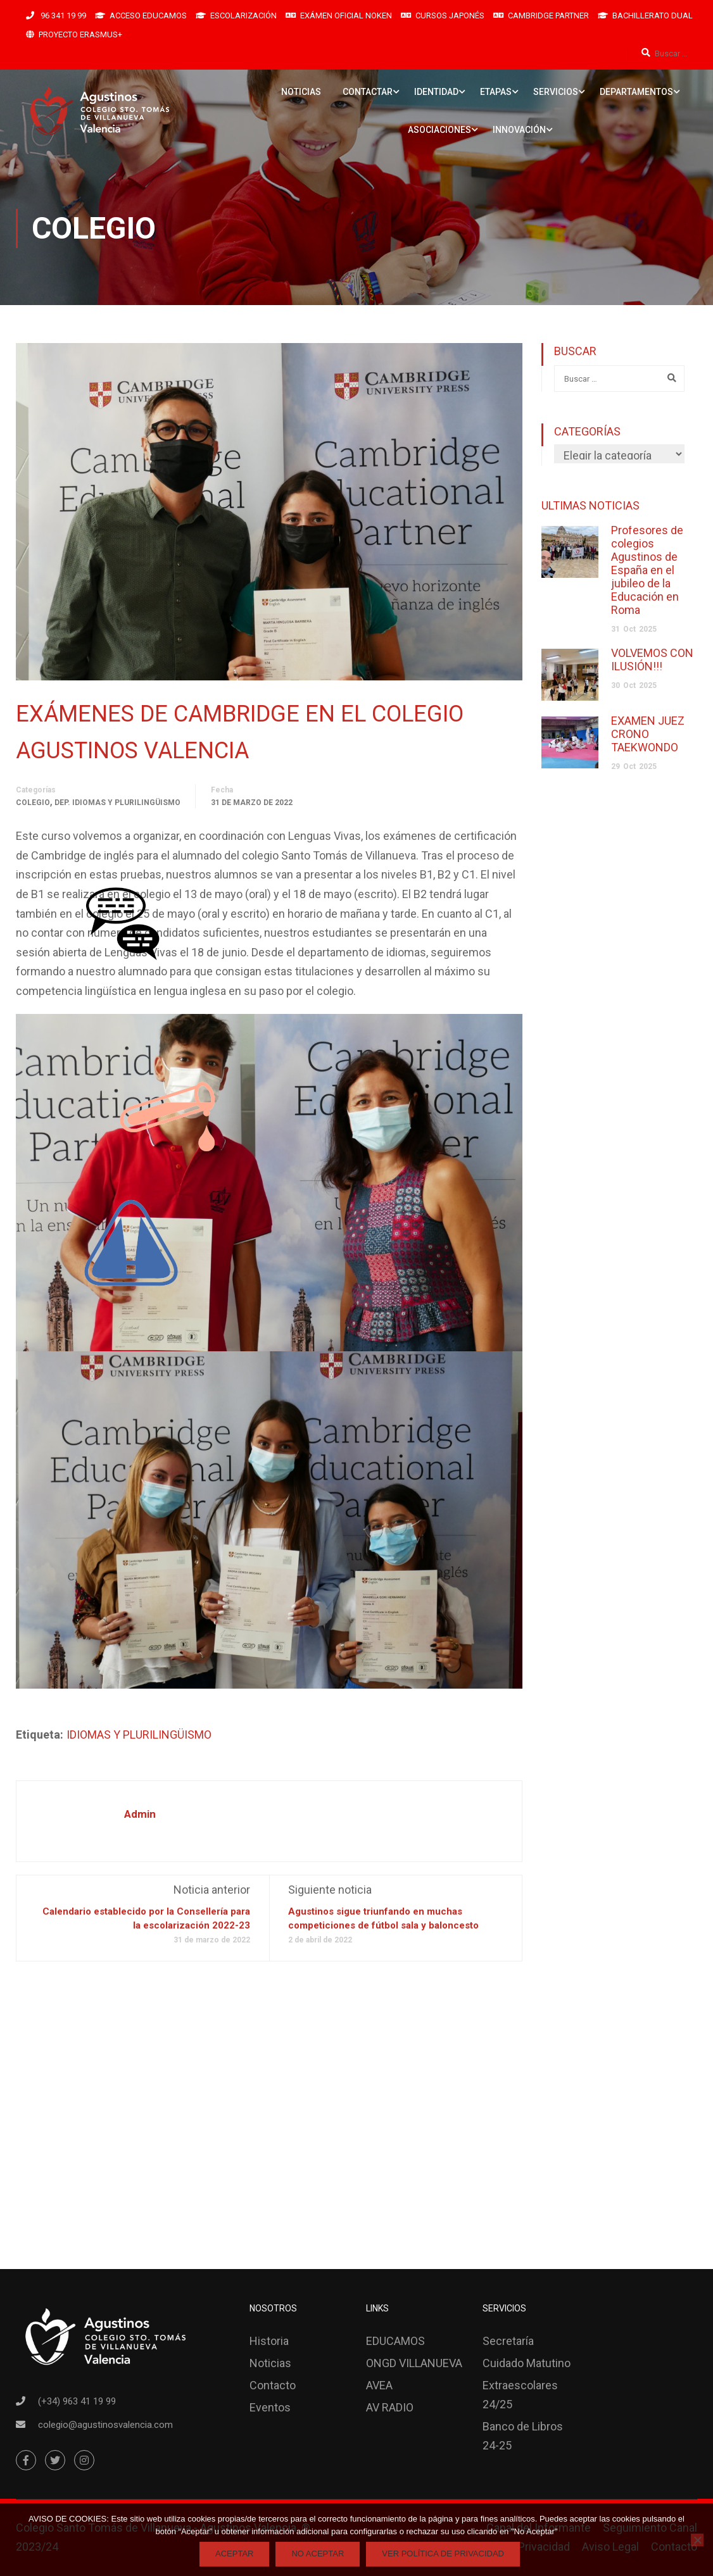 The image size is (713, 2576). Describe the element at coordinates (123, 924) in the screenshot. I see `open chat or messaging feature` at that location.